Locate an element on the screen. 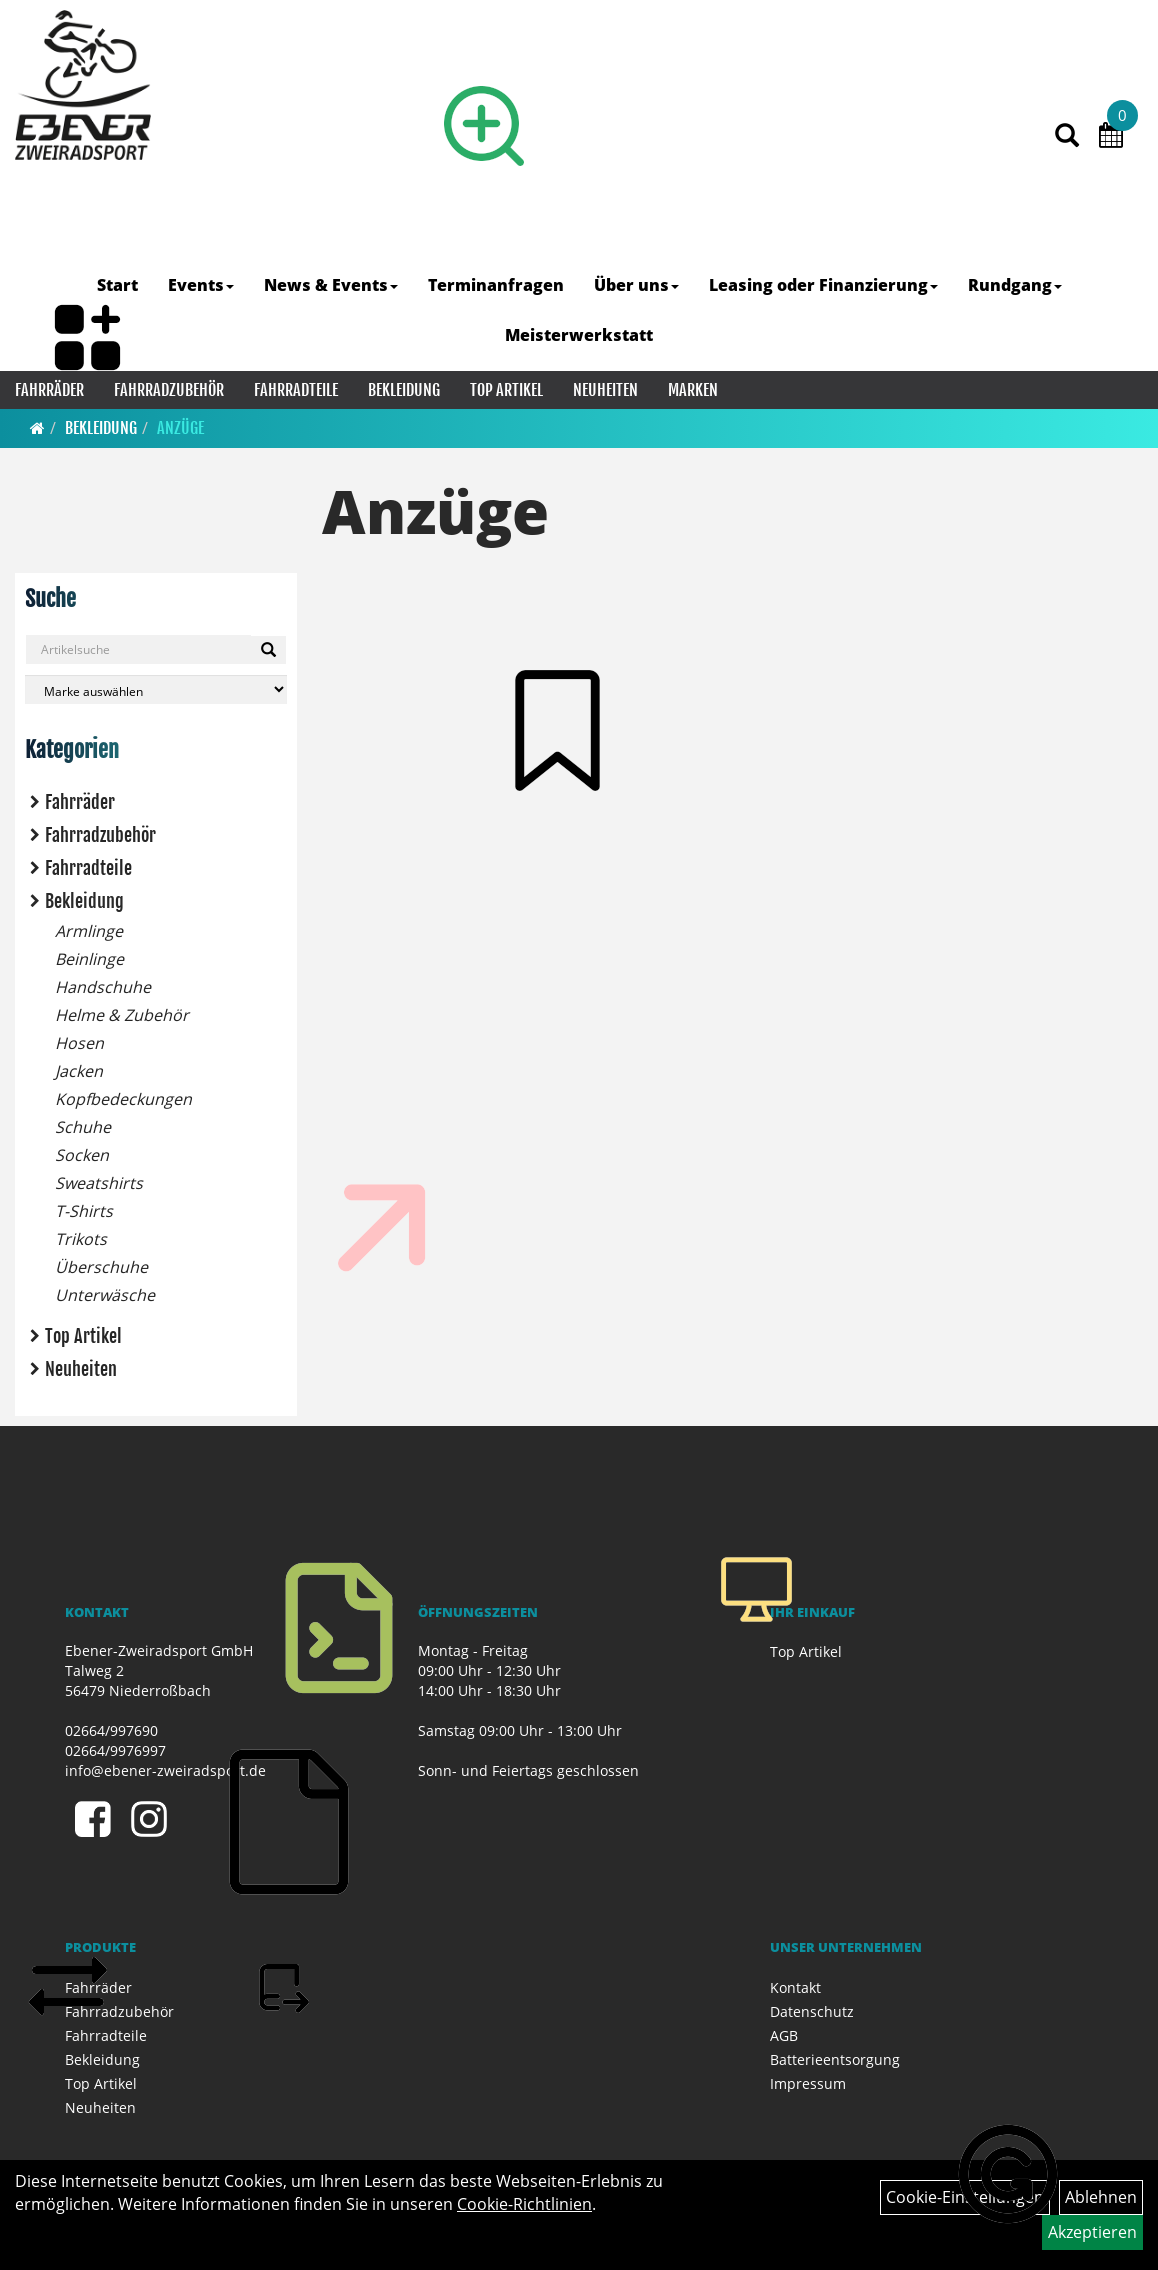  zoom in on content is located at coordinates (484, 126).